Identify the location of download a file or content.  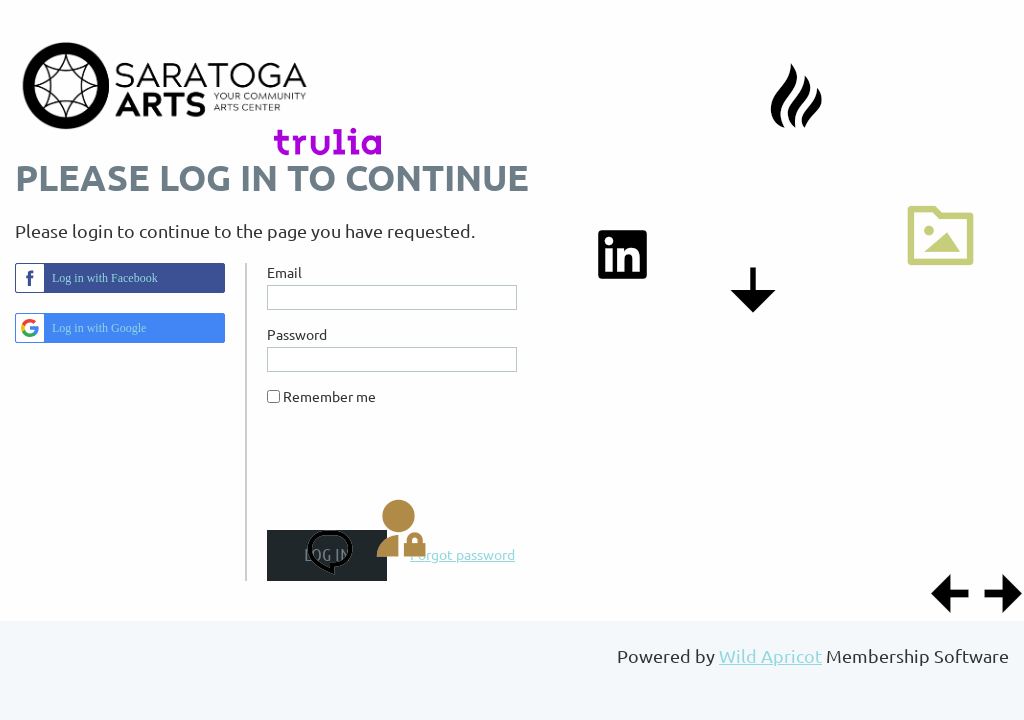
(753, 290).